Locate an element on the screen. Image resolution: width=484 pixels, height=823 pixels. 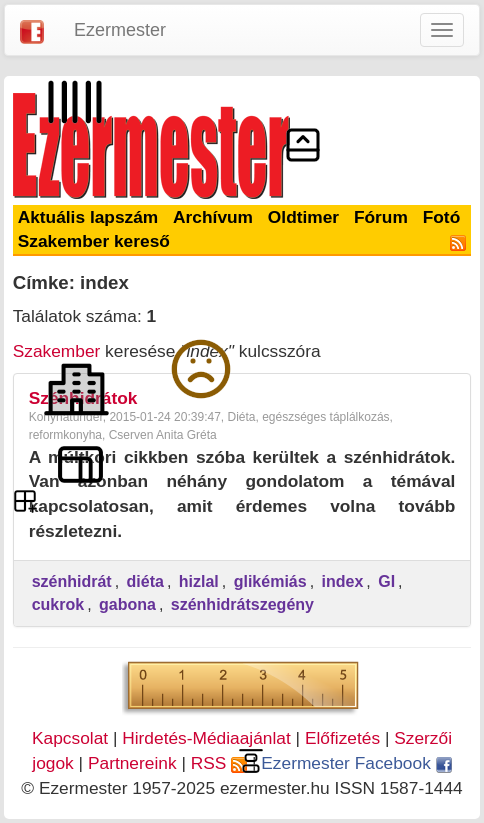
align items to the top of the container is located at coordinates (251, 761).